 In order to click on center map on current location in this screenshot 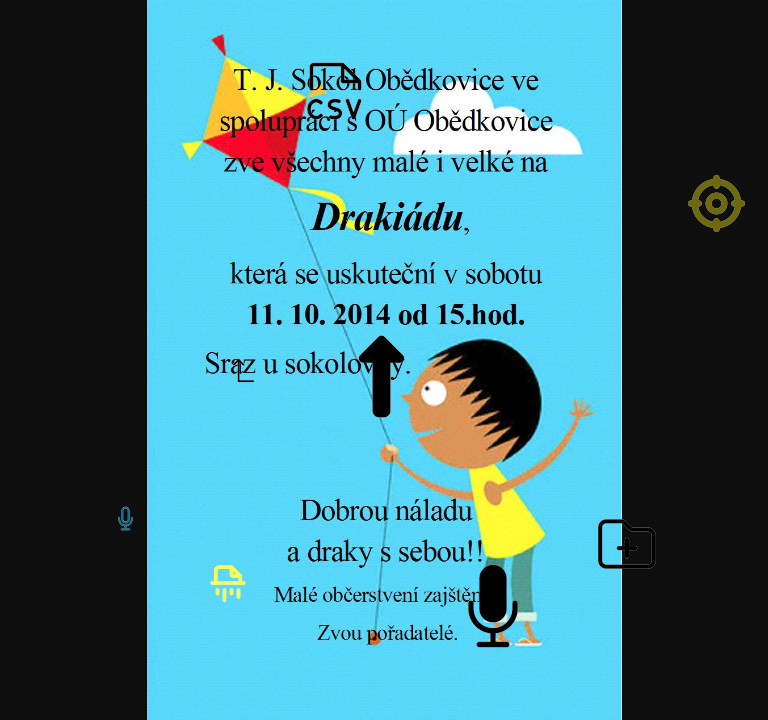, I will do `click(716, 203)`.